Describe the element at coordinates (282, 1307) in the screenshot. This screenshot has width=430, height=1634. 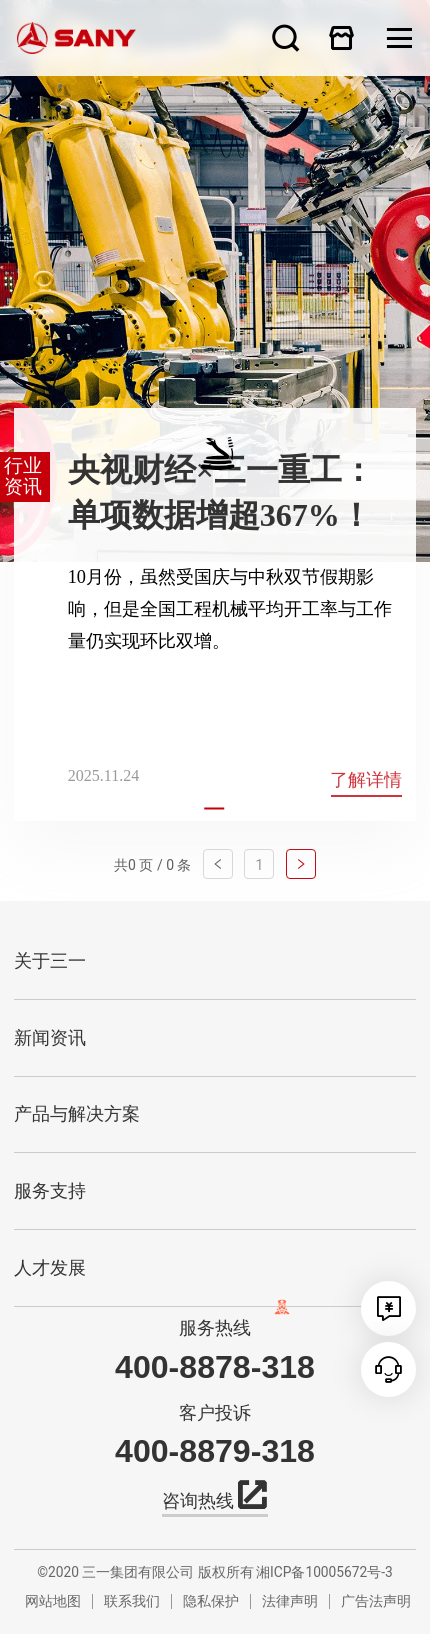
I see `access healthcare or medical services` at that location.